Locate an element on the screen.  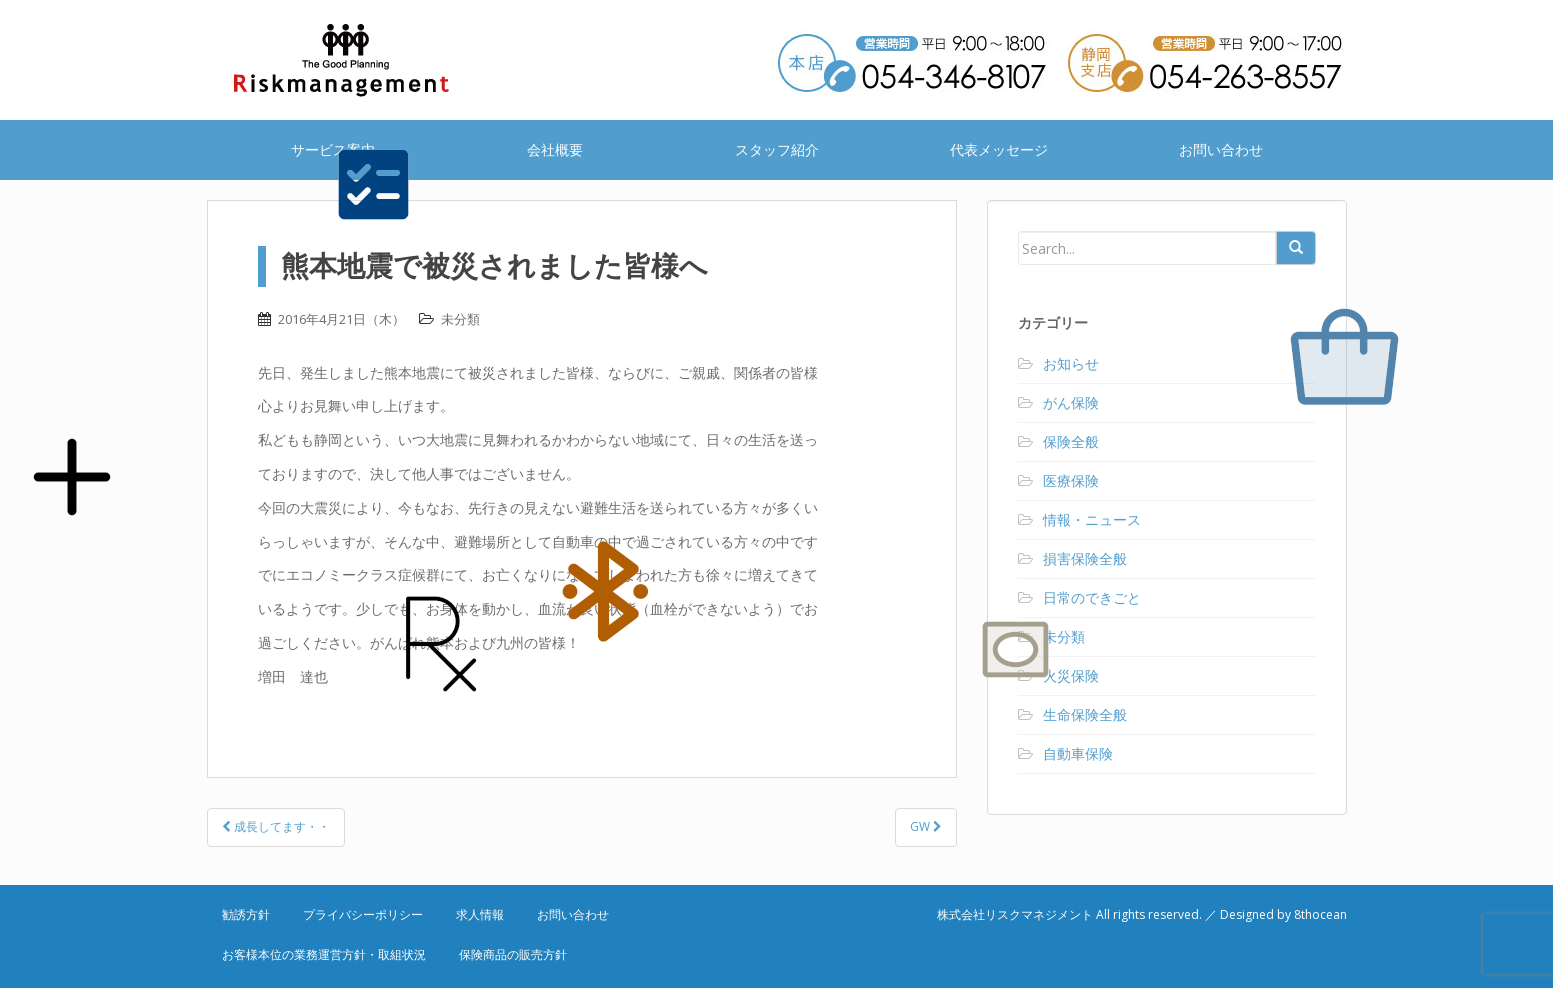
indicates bluetooth is connected to a device is located at coordinates (603, 591).